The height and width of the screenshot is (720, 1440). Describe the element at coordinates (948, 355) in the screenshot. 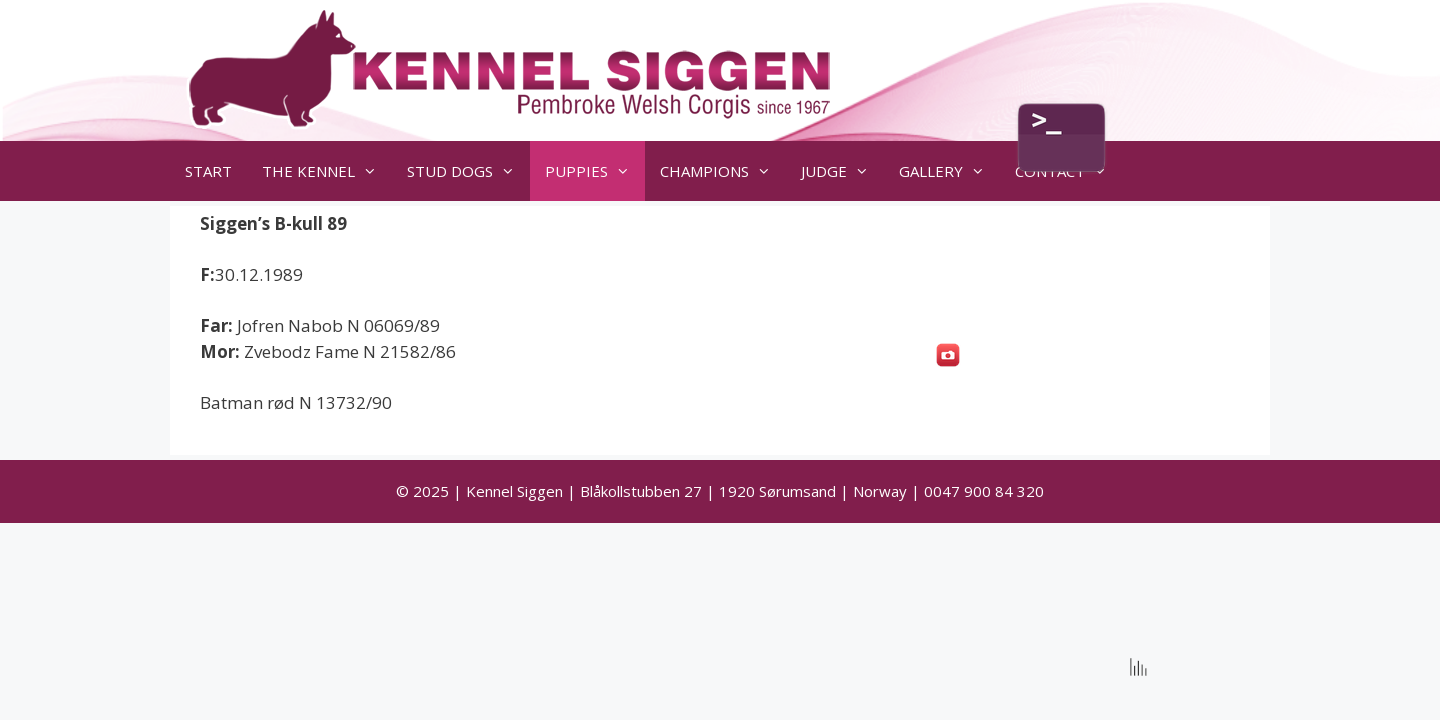

I see `take a screenshot` at that location.